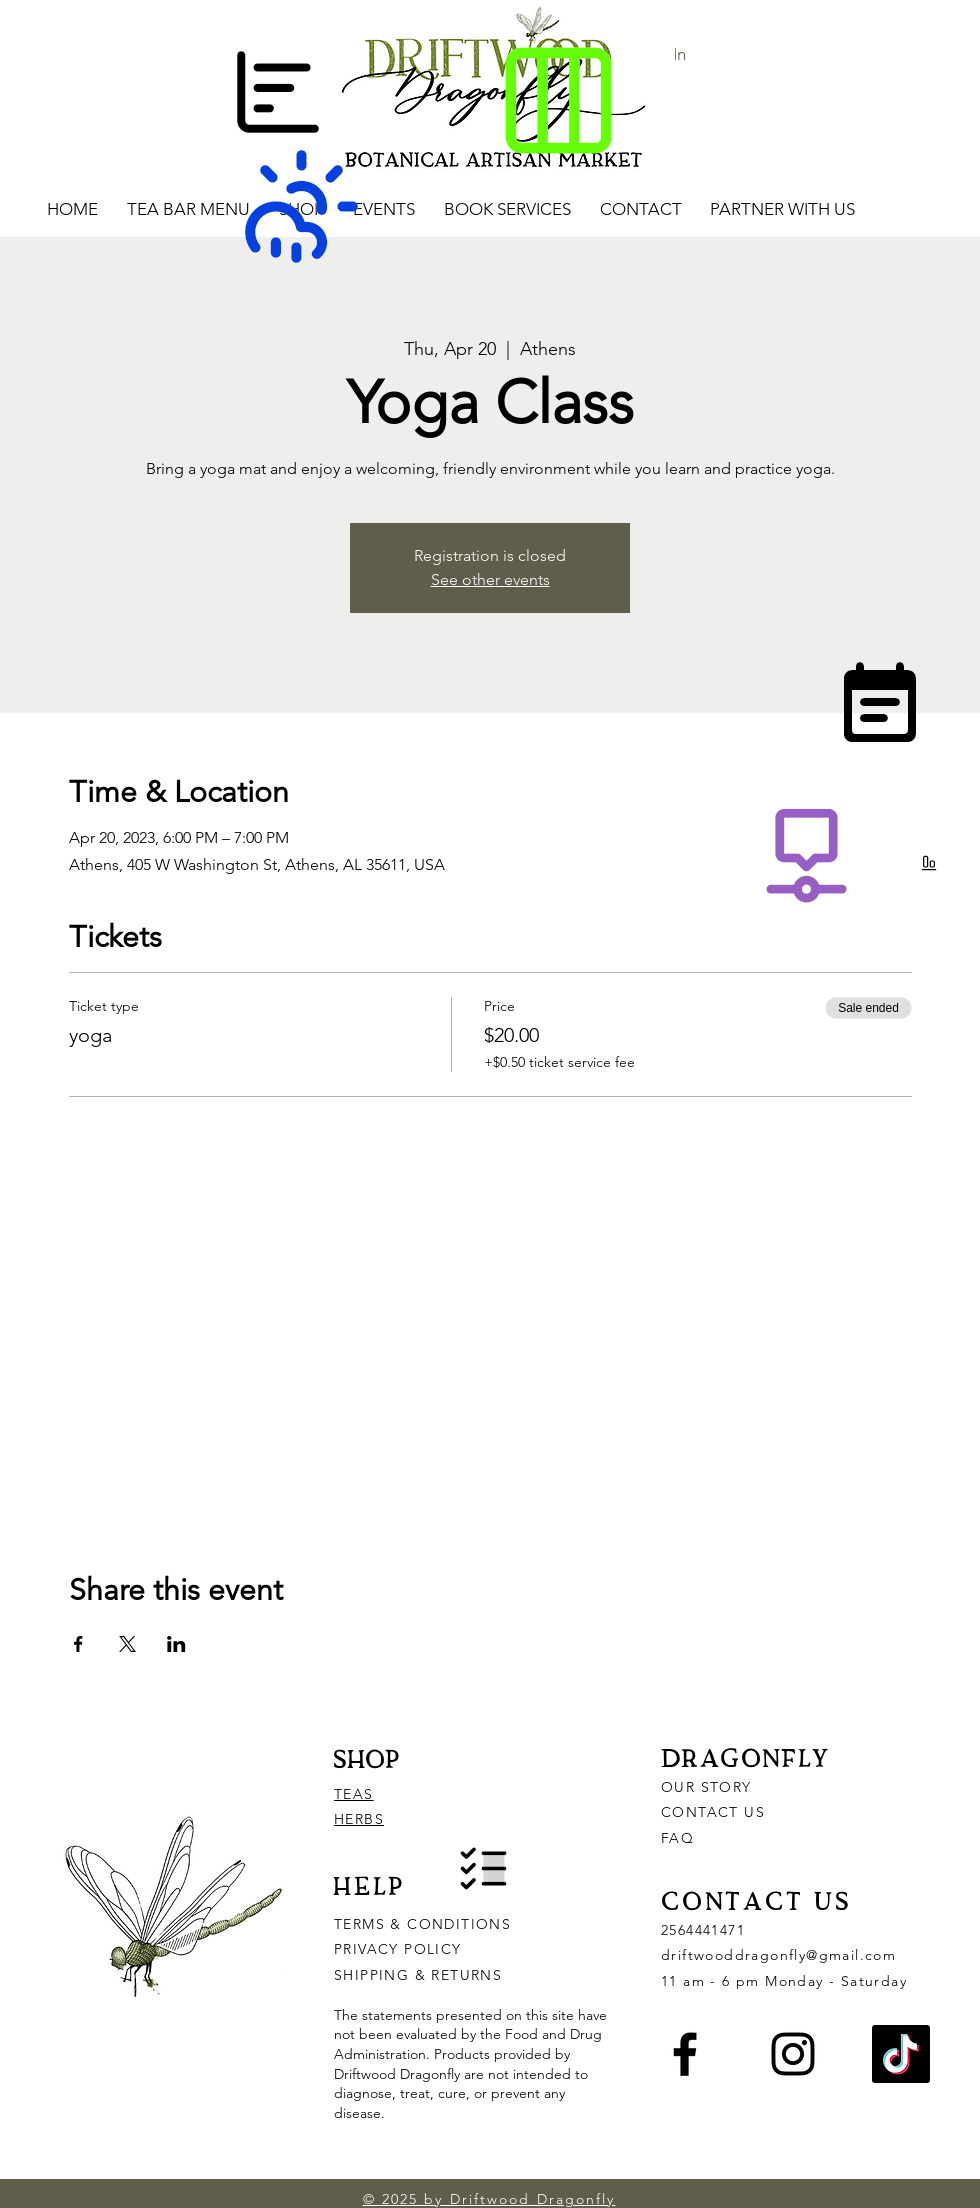  I want to click on view event details or notes, so click(880, 706).